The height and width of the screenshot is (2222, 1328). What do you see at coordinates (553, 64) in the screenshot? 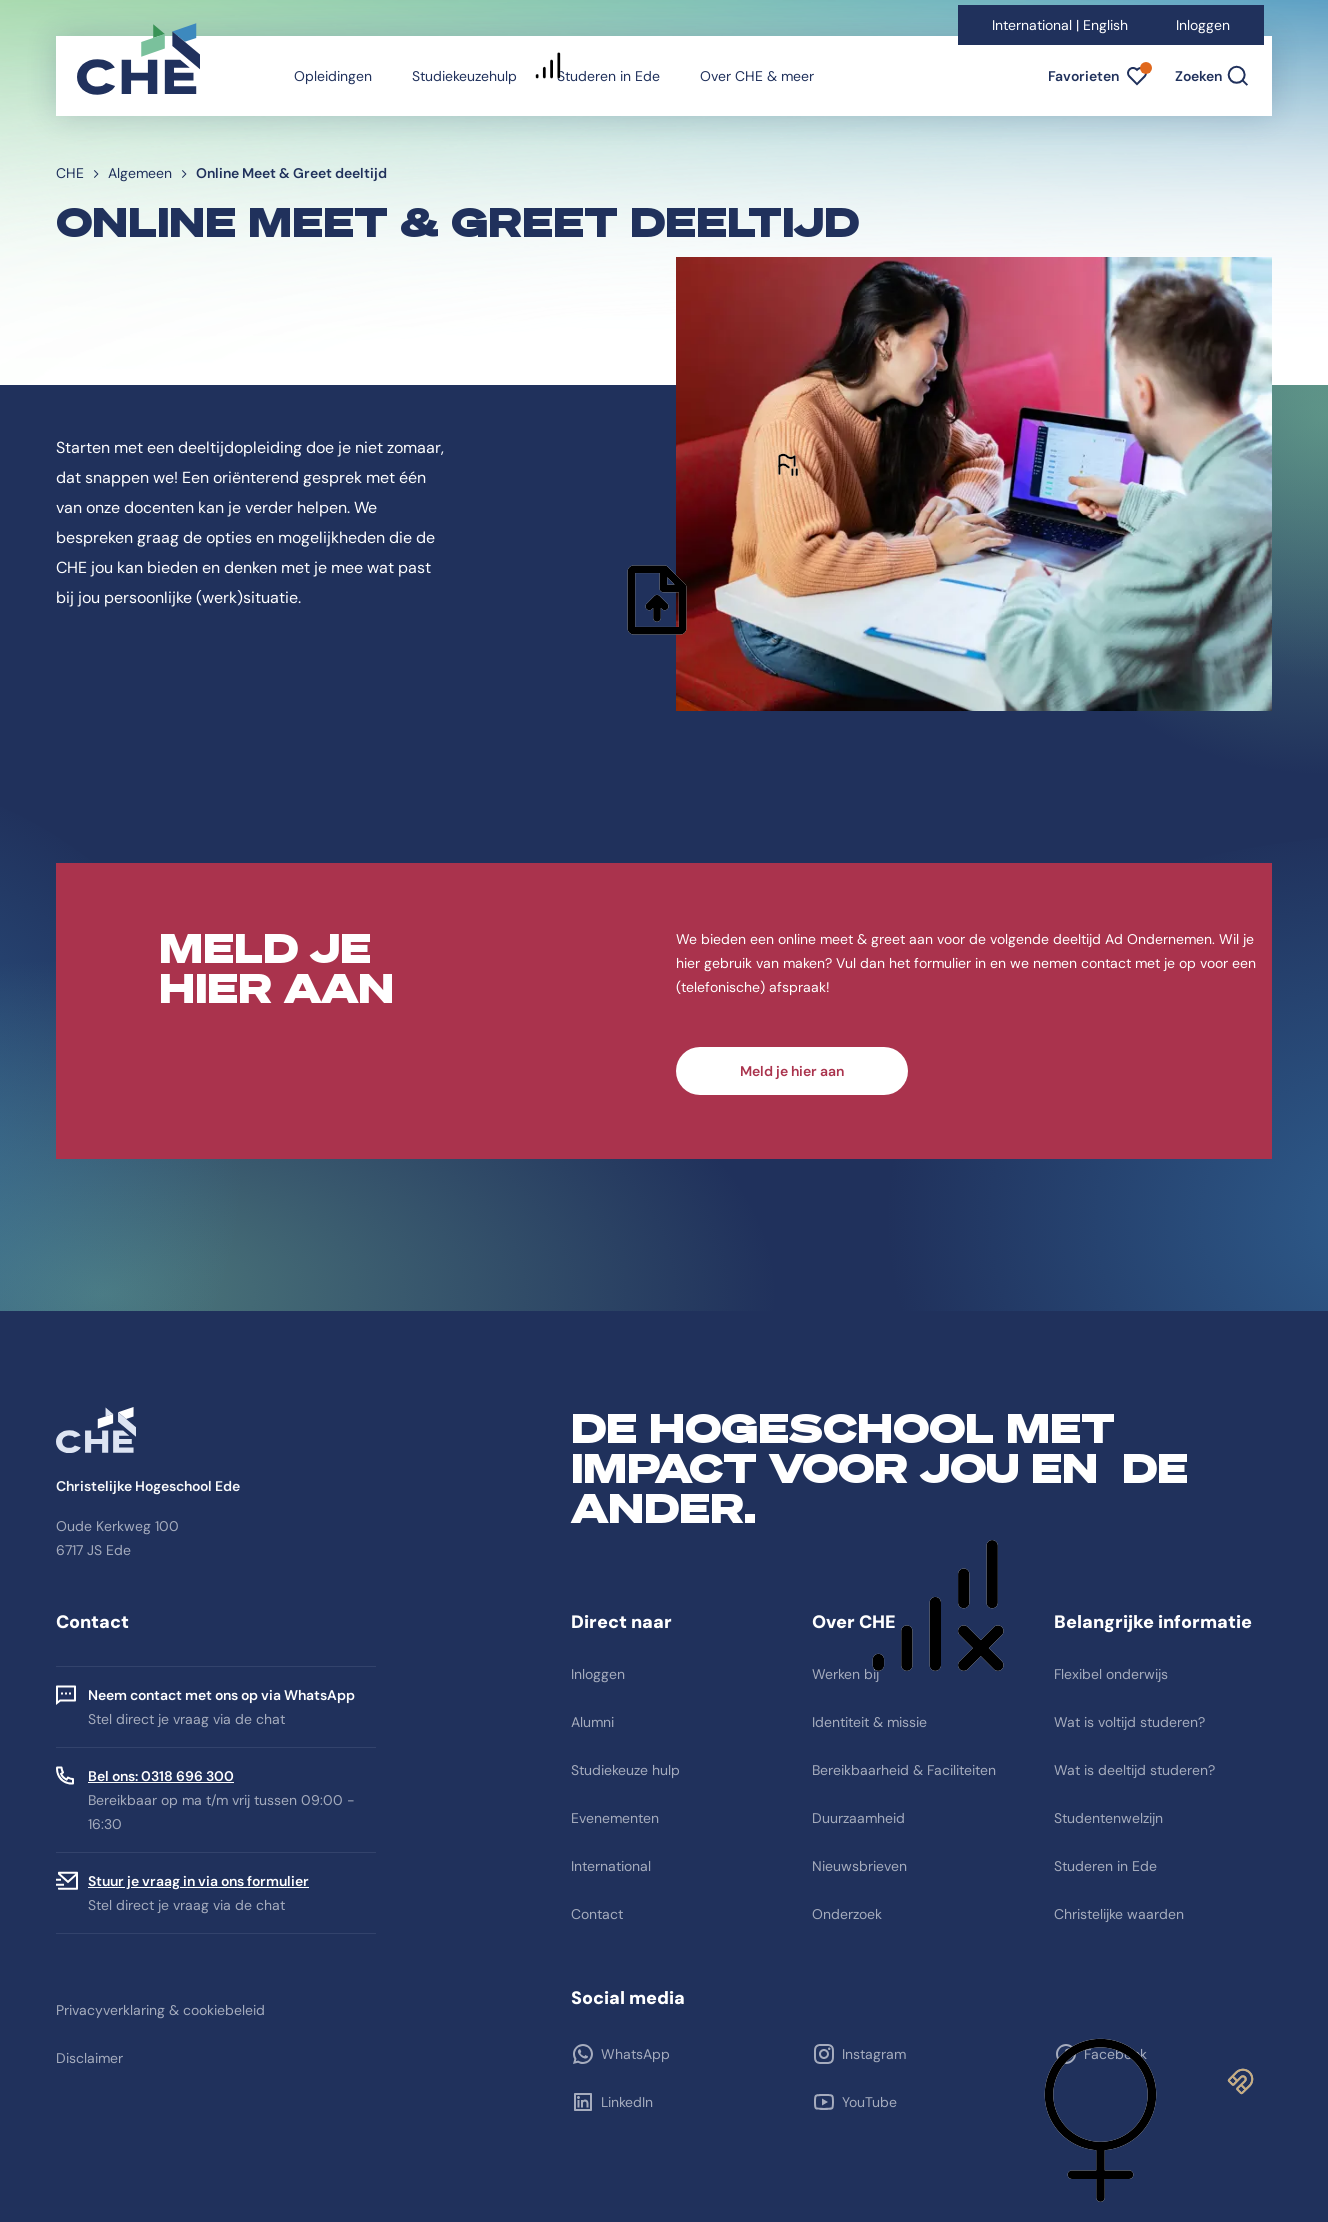
I see `indicates strong cellular network connection` at bounding box center [553, 64].